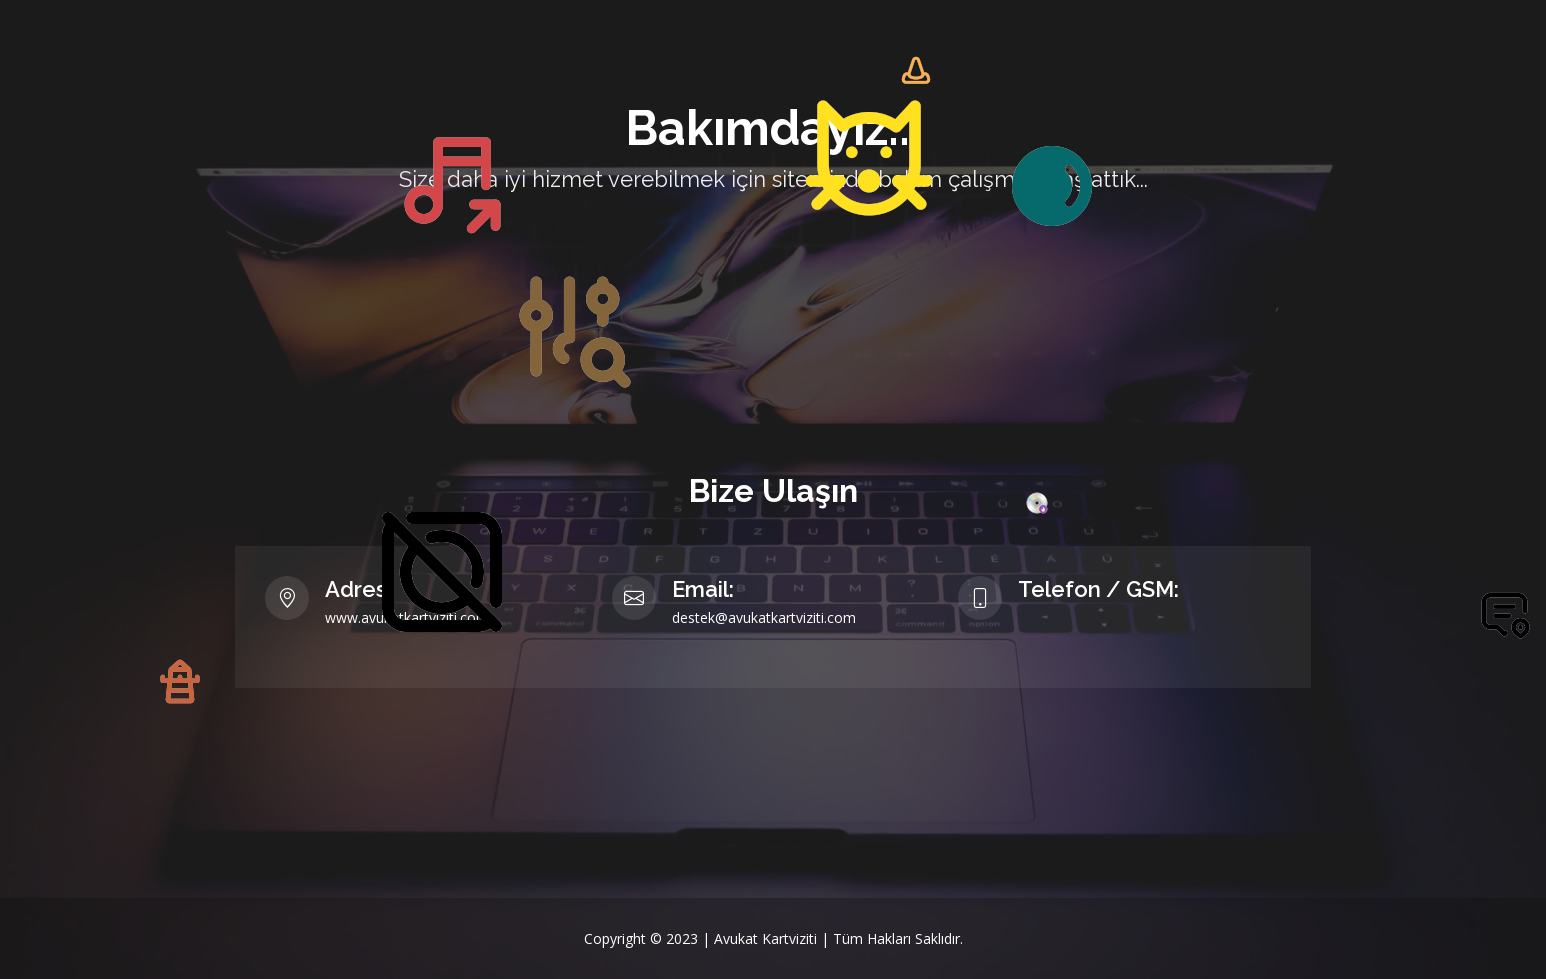 This screenshot has height=979, width=1546. What do you see at coordinates (569, 326) in the screenshot?
I see `search or filter adjustment settings` at bounding box center [569, 326].